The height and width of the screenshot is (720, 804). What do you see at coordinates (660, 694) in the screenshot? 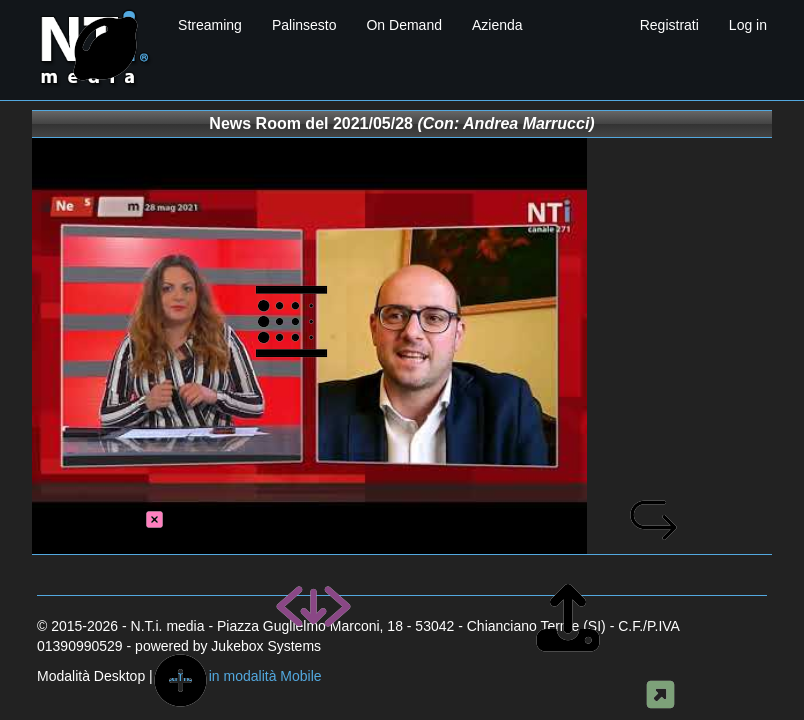
I see `open link in a new tab or window` at bounding box center [660, 694].